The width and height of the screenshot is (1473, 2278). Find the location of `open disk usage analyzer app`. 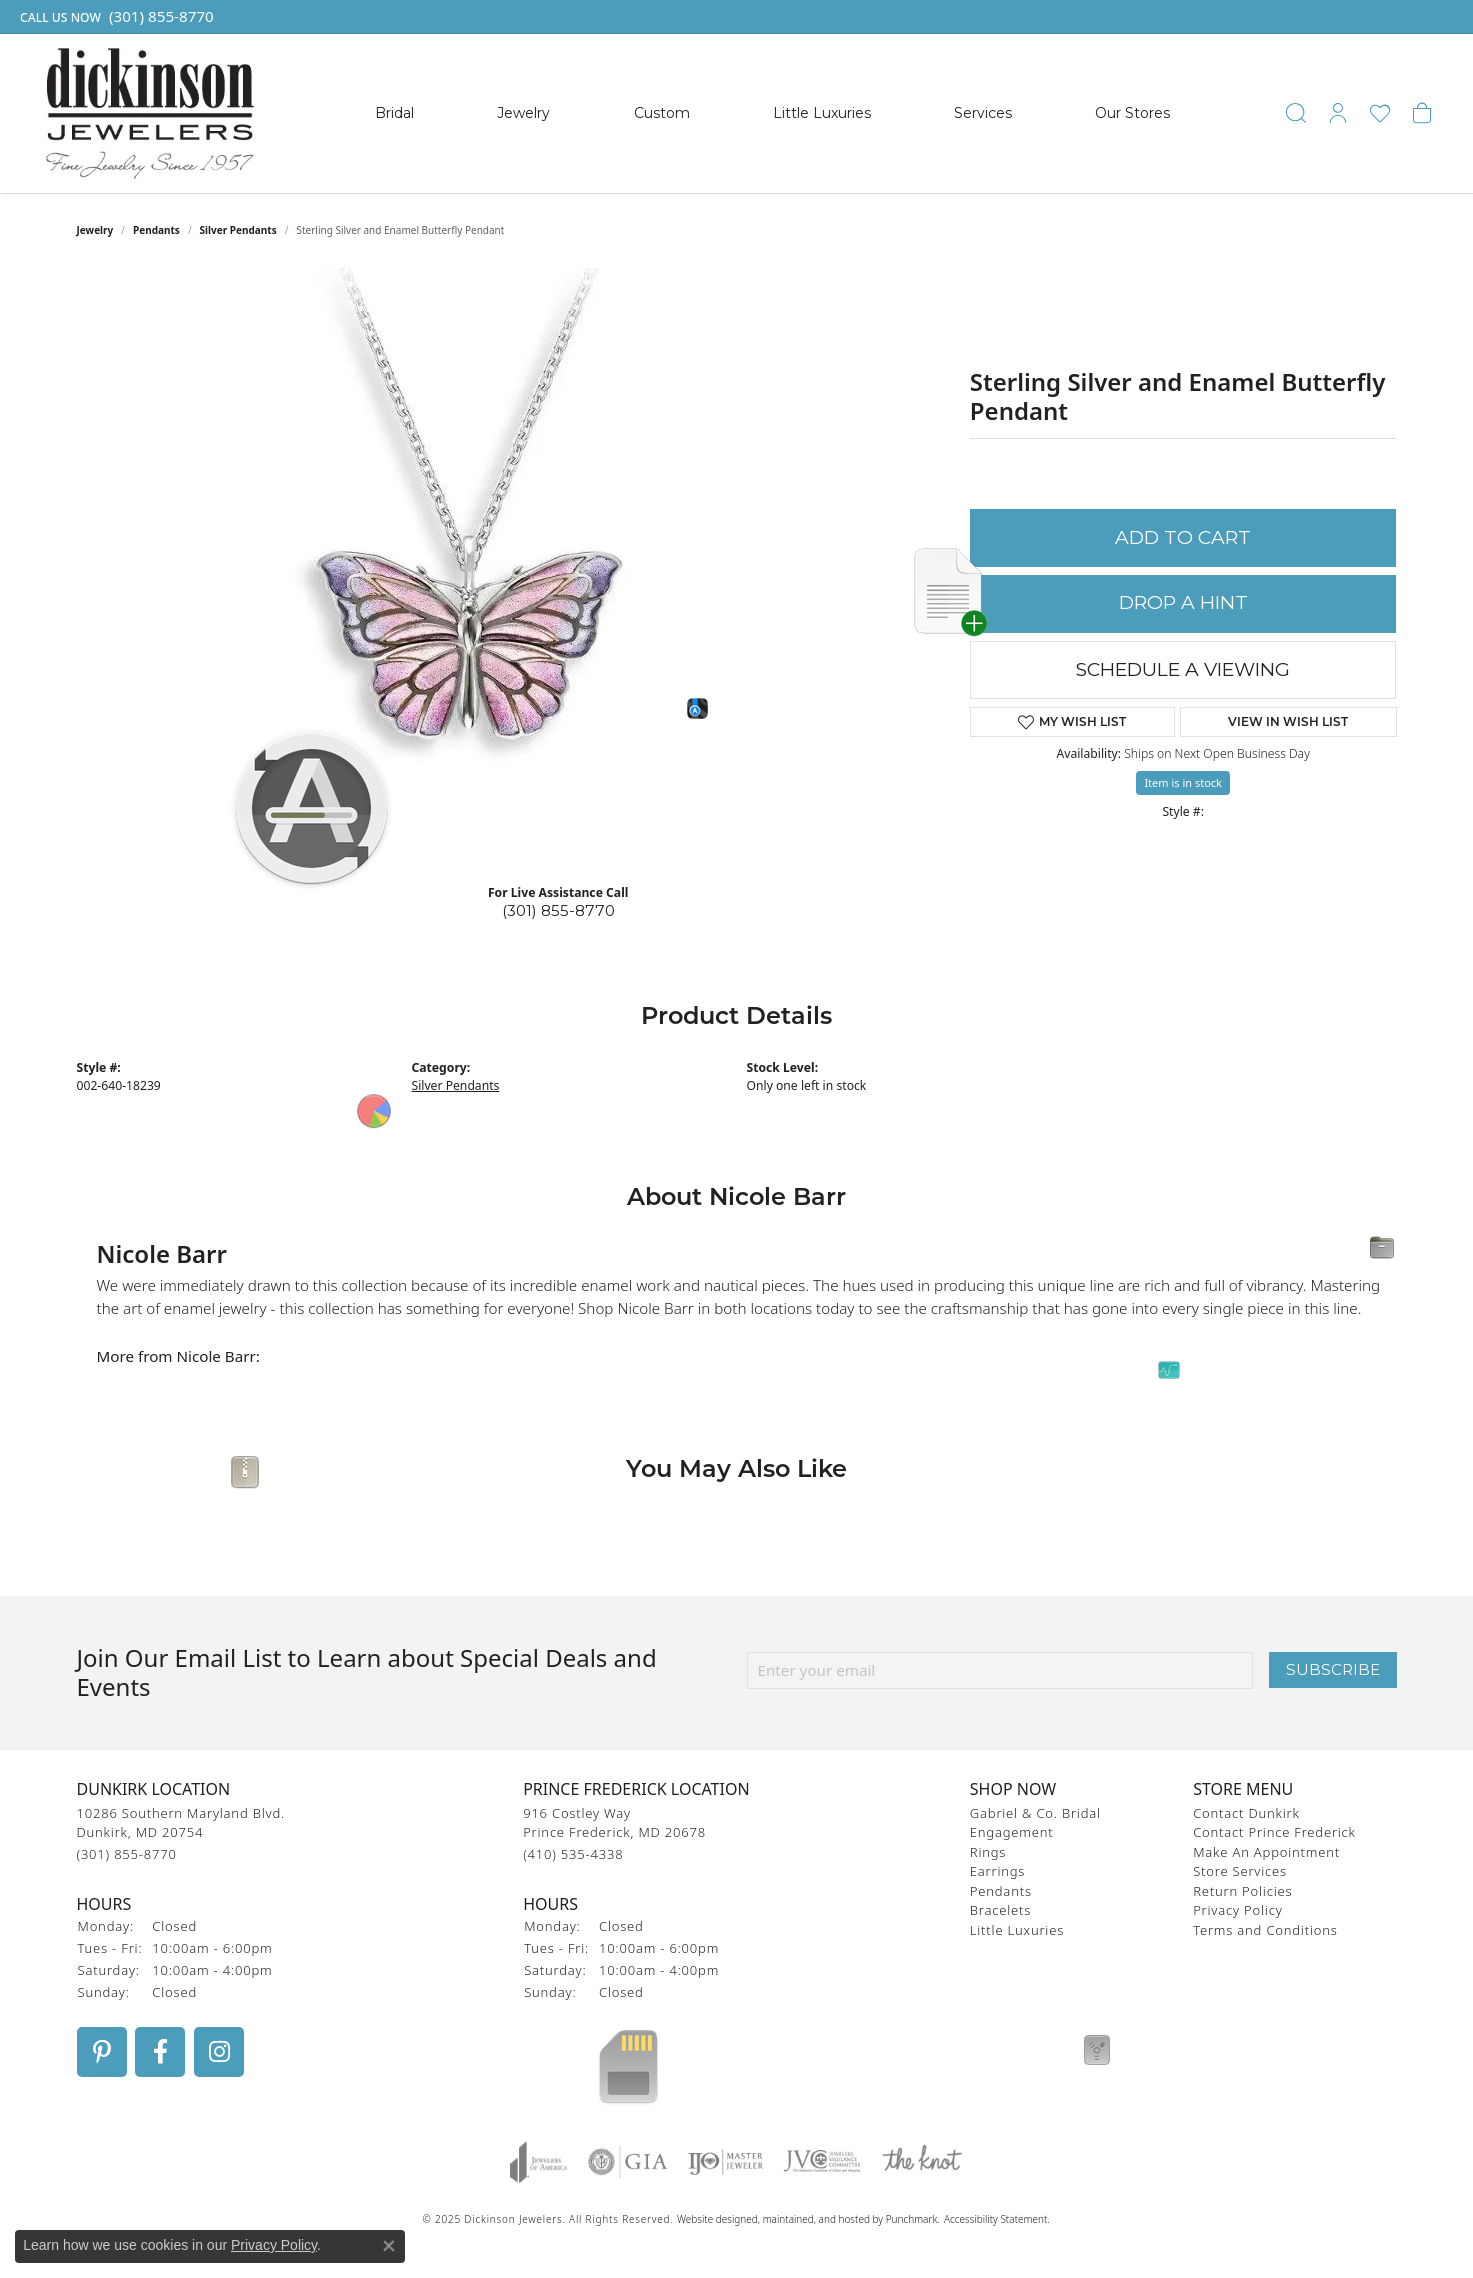

open disk usage analyzer app is located at coordinates (374, 1111).